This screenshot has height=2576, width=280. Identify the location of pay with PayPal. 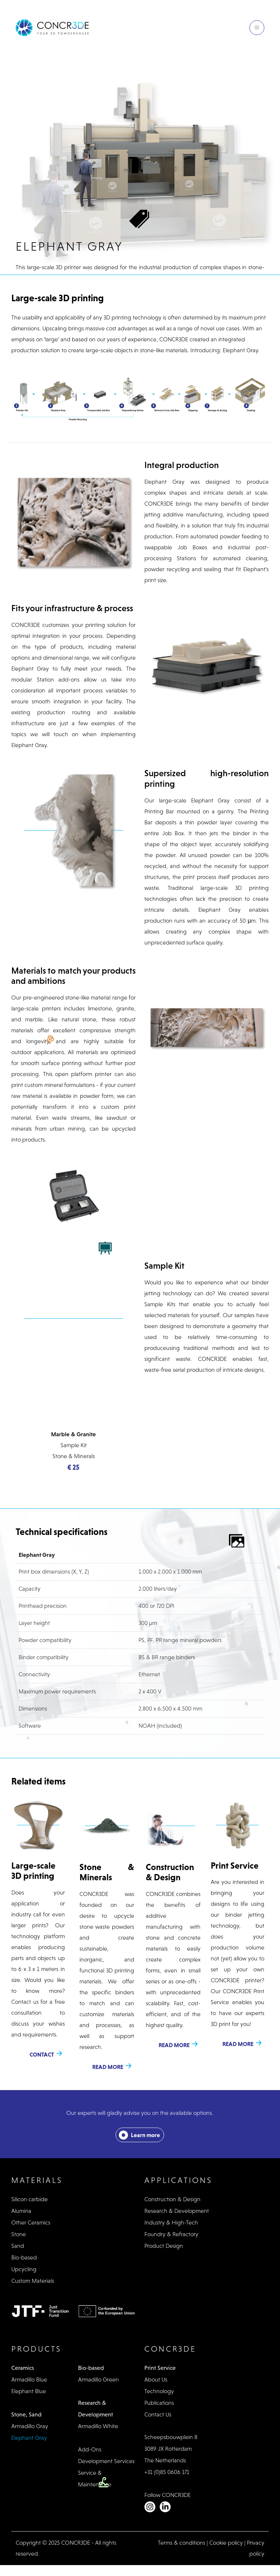
(50, 1039).